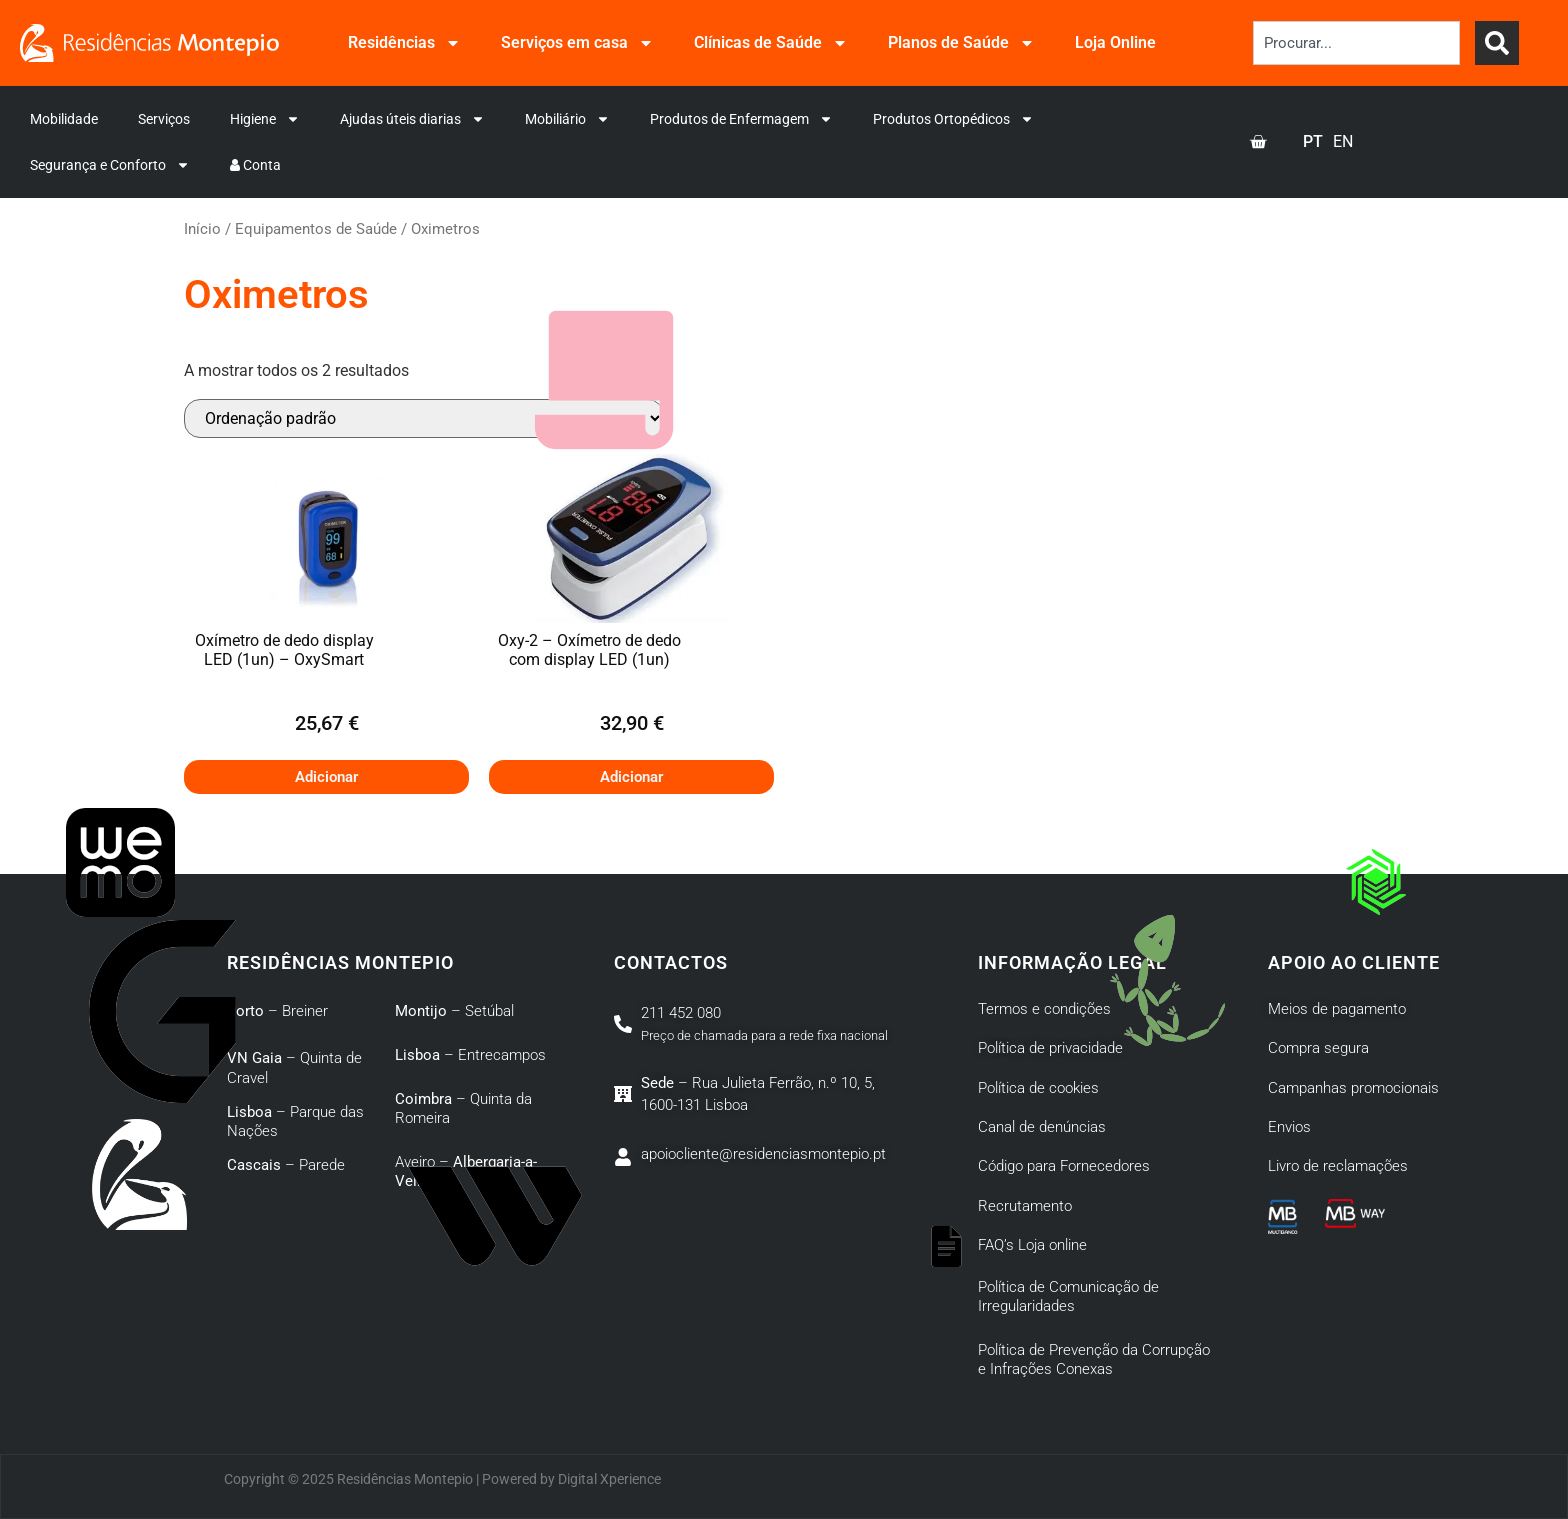 The height and width of the screenshot is (1519, 1568). What do you see at coordinates (611, 380) in the screenshot?
I see `view document or paper file` at bounding box center [611, 380].